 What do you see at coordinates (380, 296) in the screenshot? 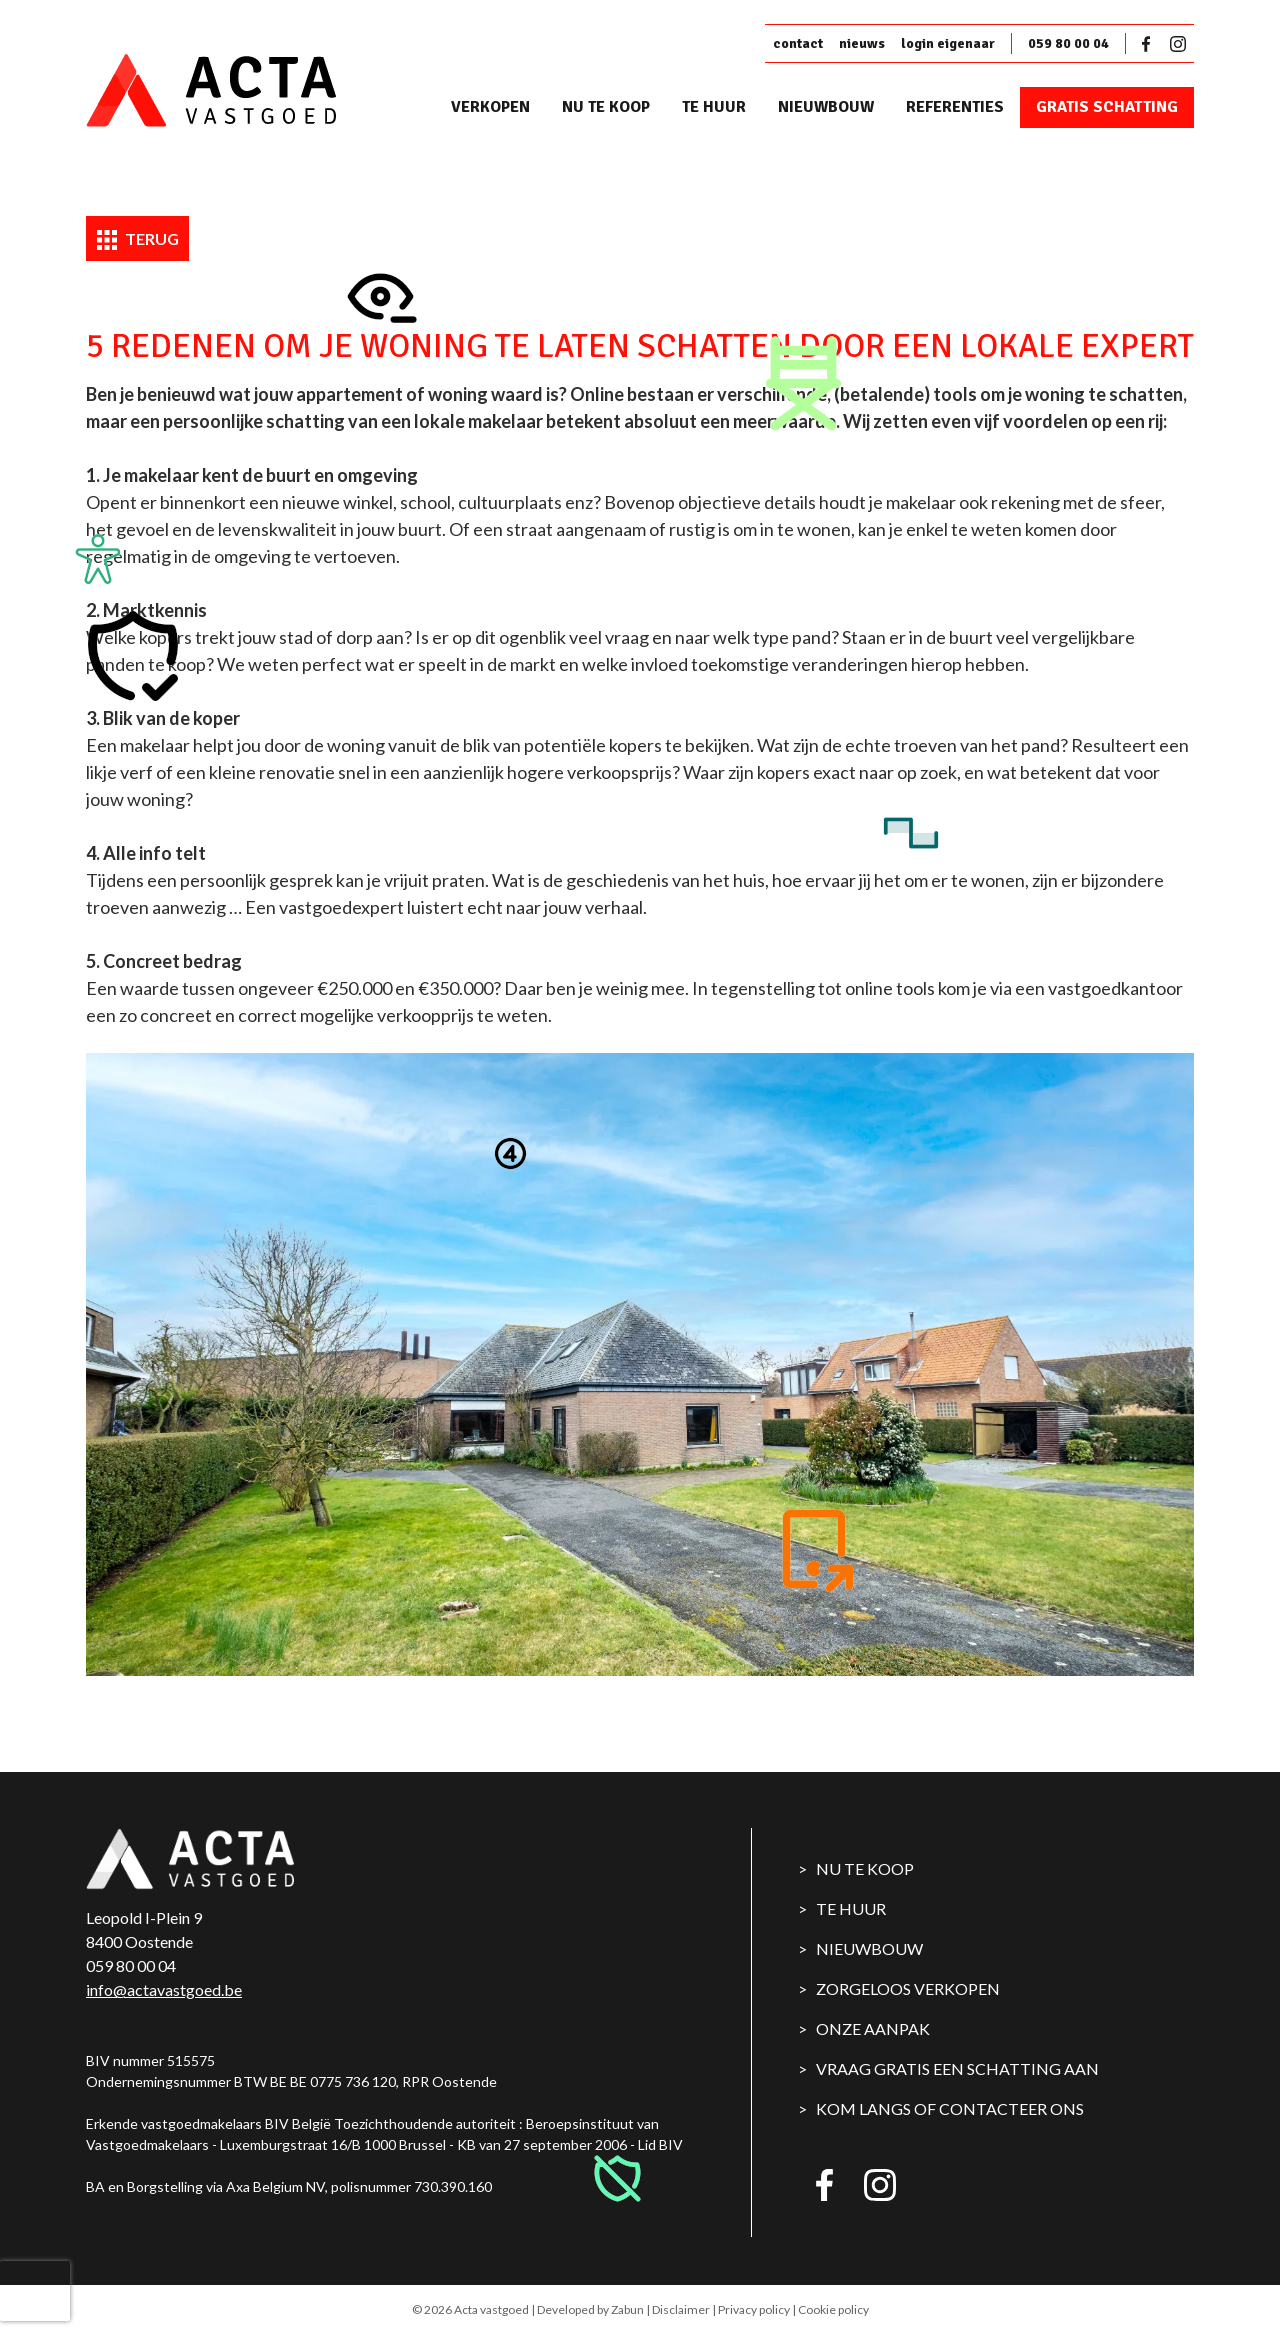
I see `reduce visibility or hide content` at bounding box center [380, 296].